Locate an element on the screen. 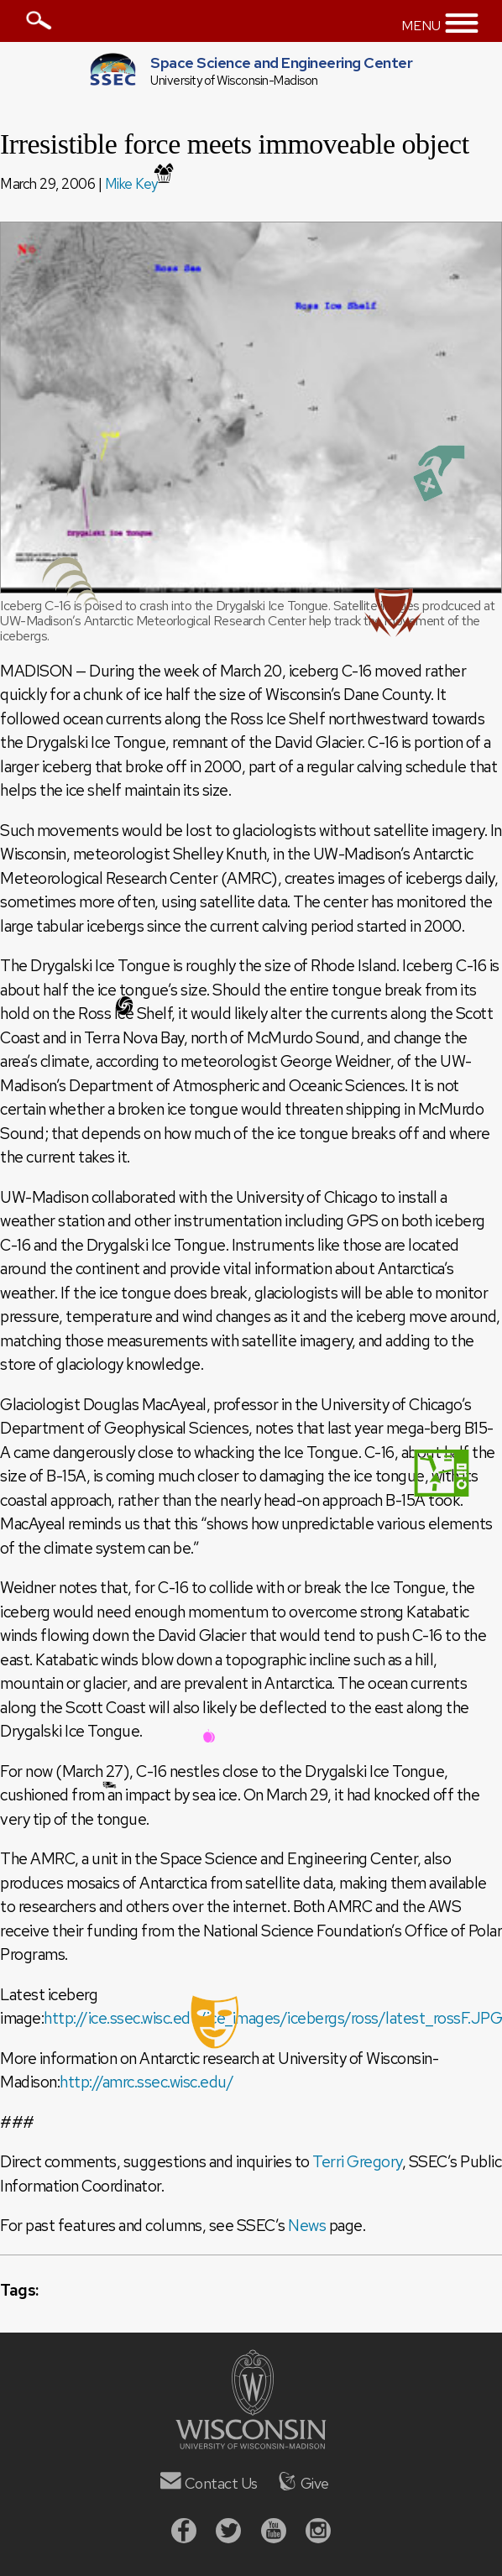 The image size is (502, 2576). camera shutter or aperture control is located at coordinates (124, 1006).